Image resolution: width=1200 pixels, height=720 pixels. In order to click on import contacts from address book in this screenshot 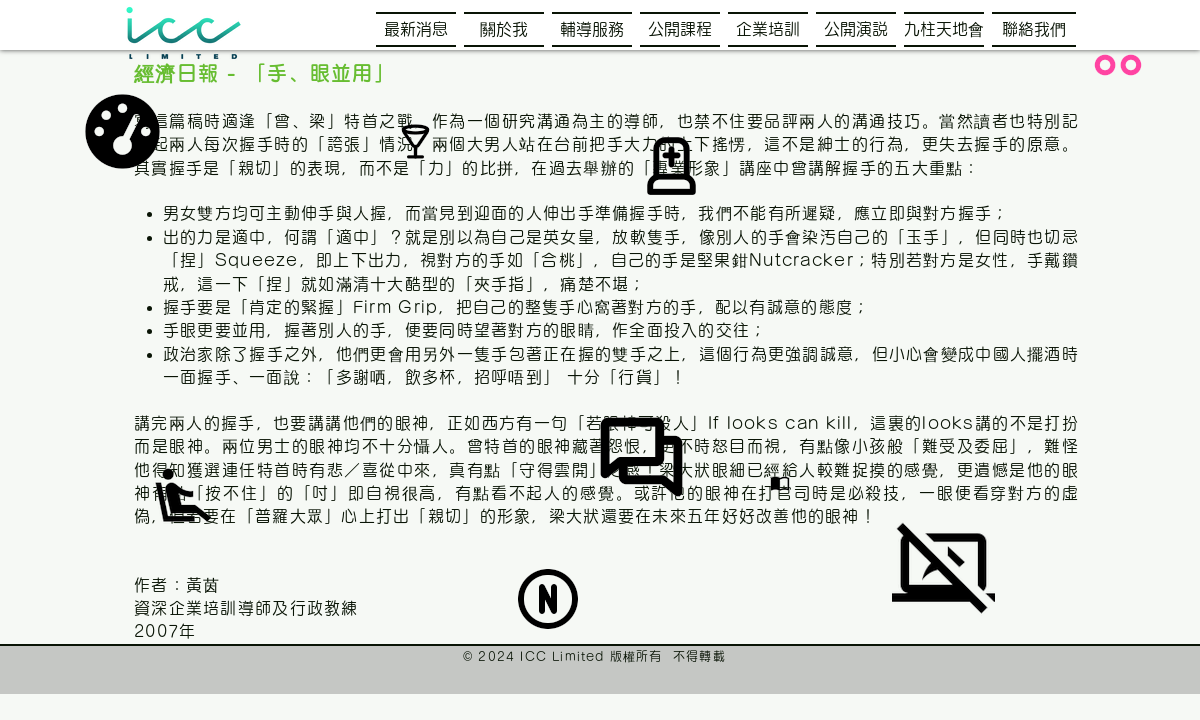, I will do `click(780, 483)`.